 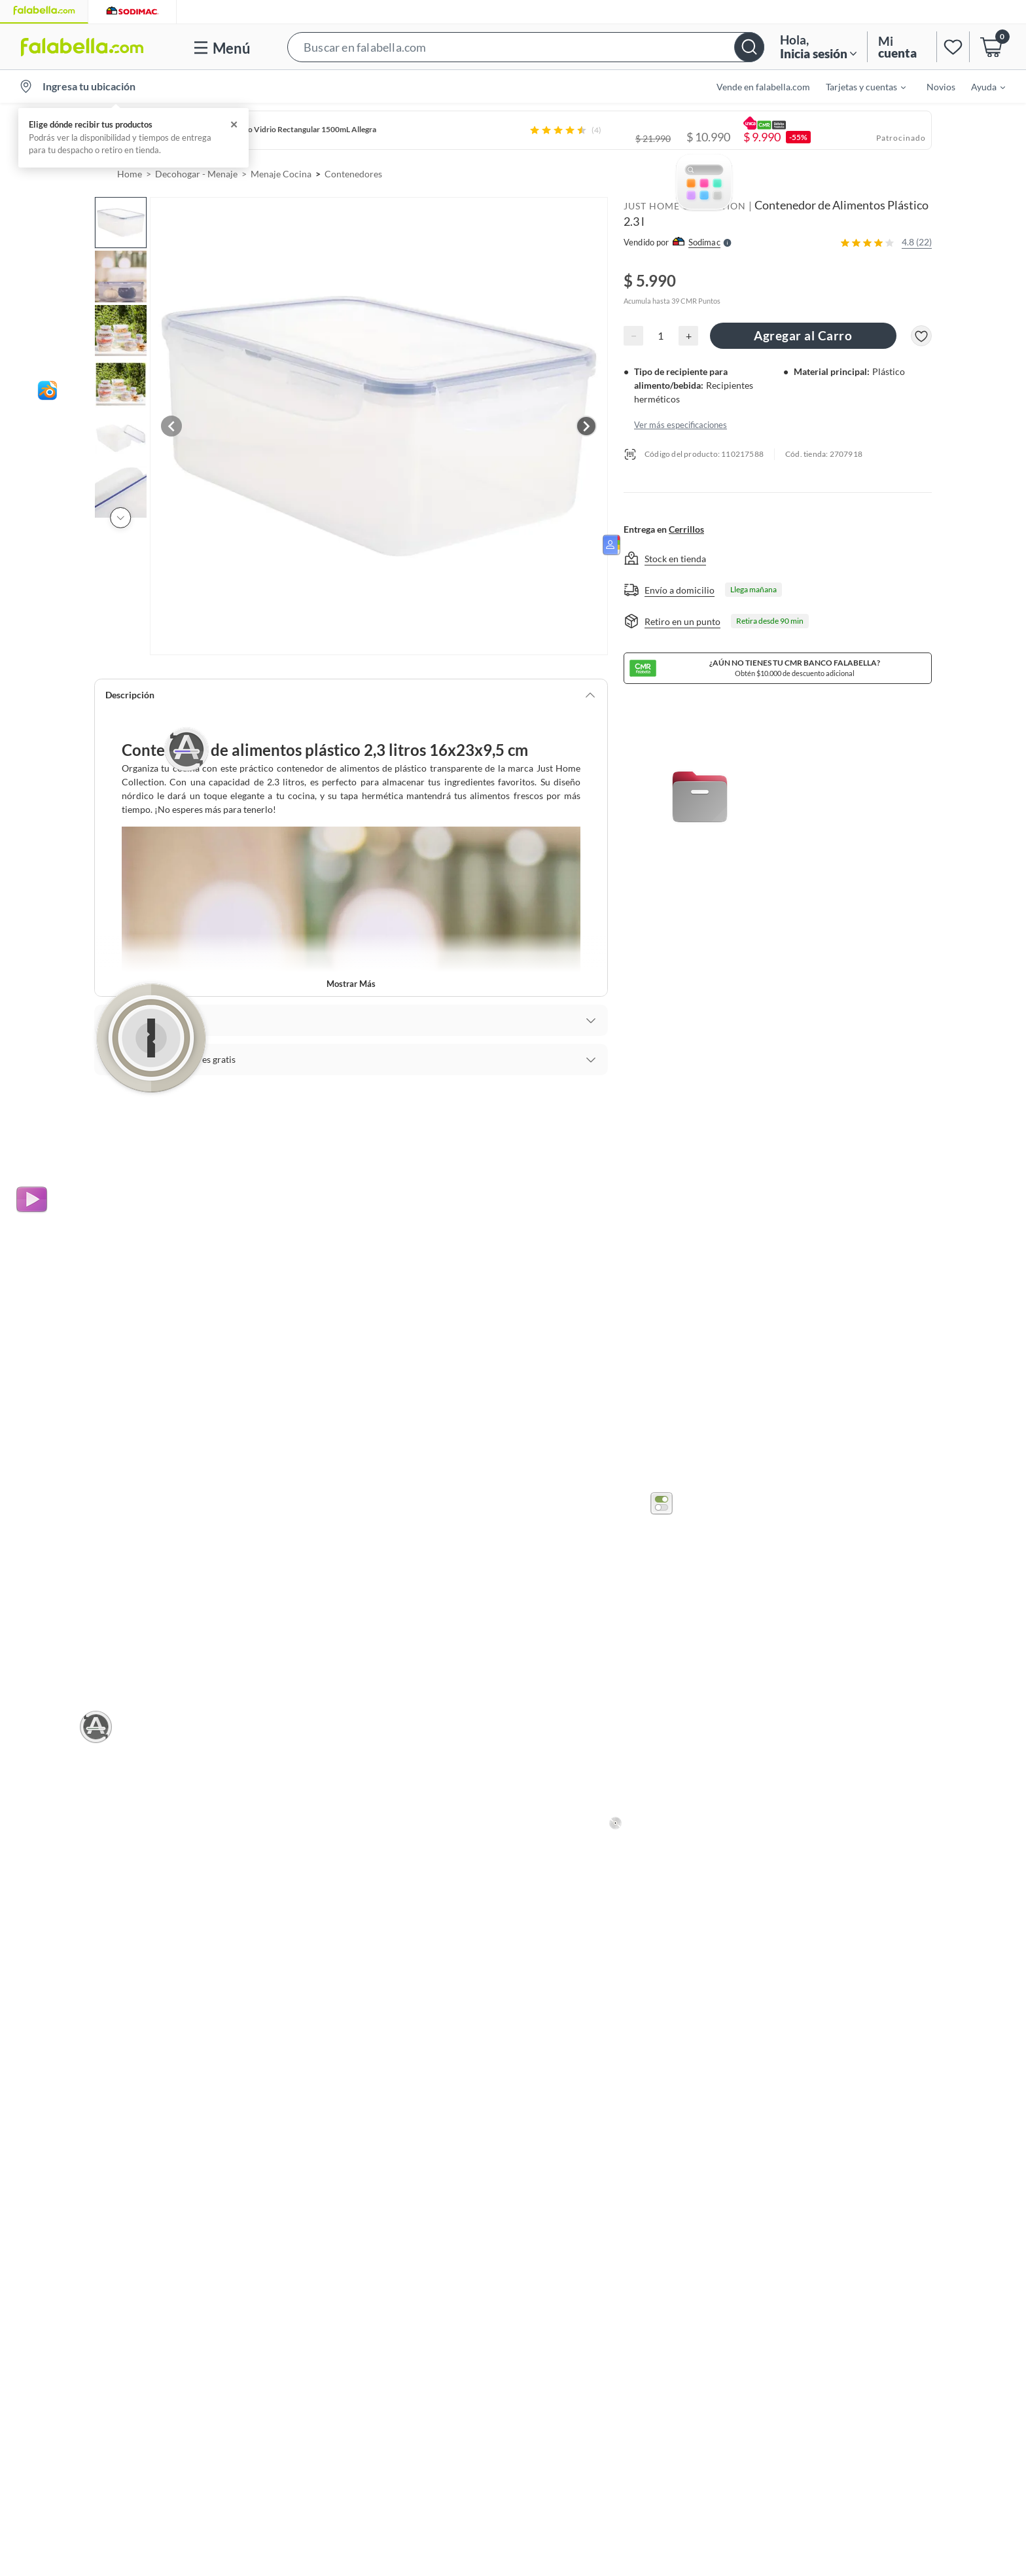 What do you see at coordinates (662, 1503) in the screenshot?
I see `open unity tweak tool settings` at bounding box center [662, 1503].